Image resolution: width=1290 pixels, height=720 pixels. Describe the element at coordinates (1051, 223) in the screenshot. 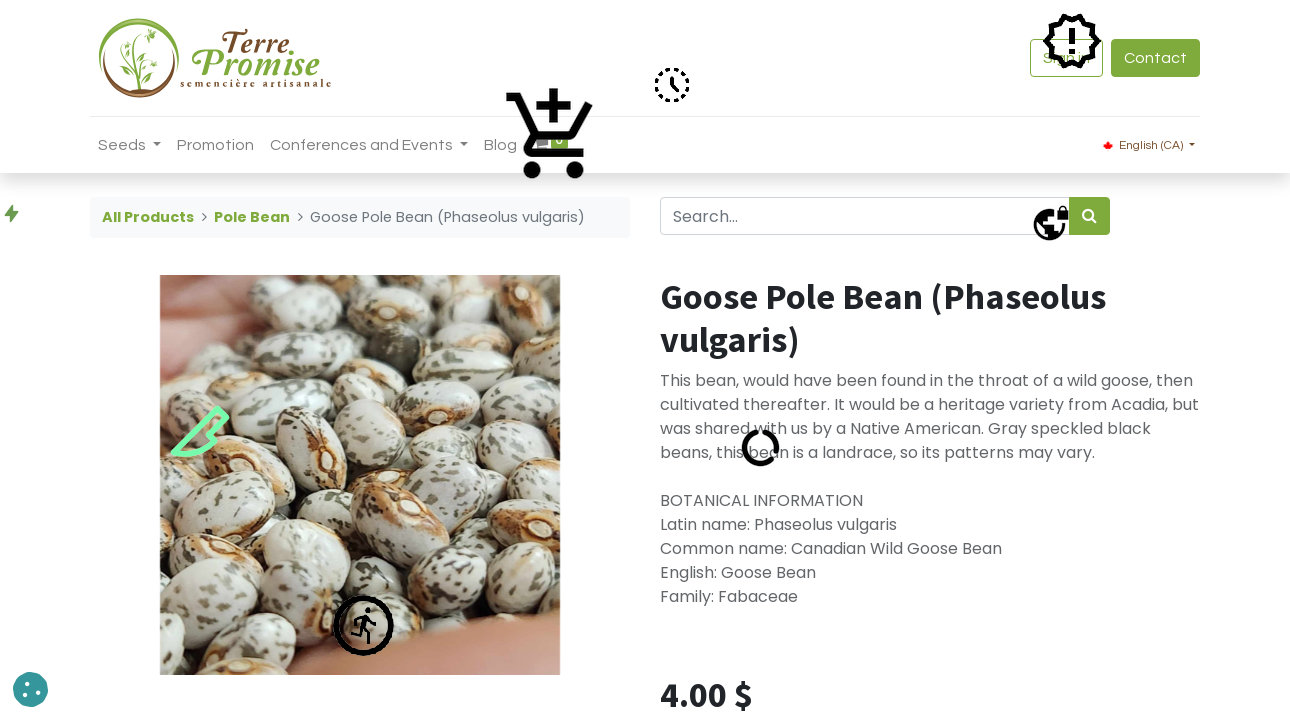

I see `indicates active vpn connection` at that location.